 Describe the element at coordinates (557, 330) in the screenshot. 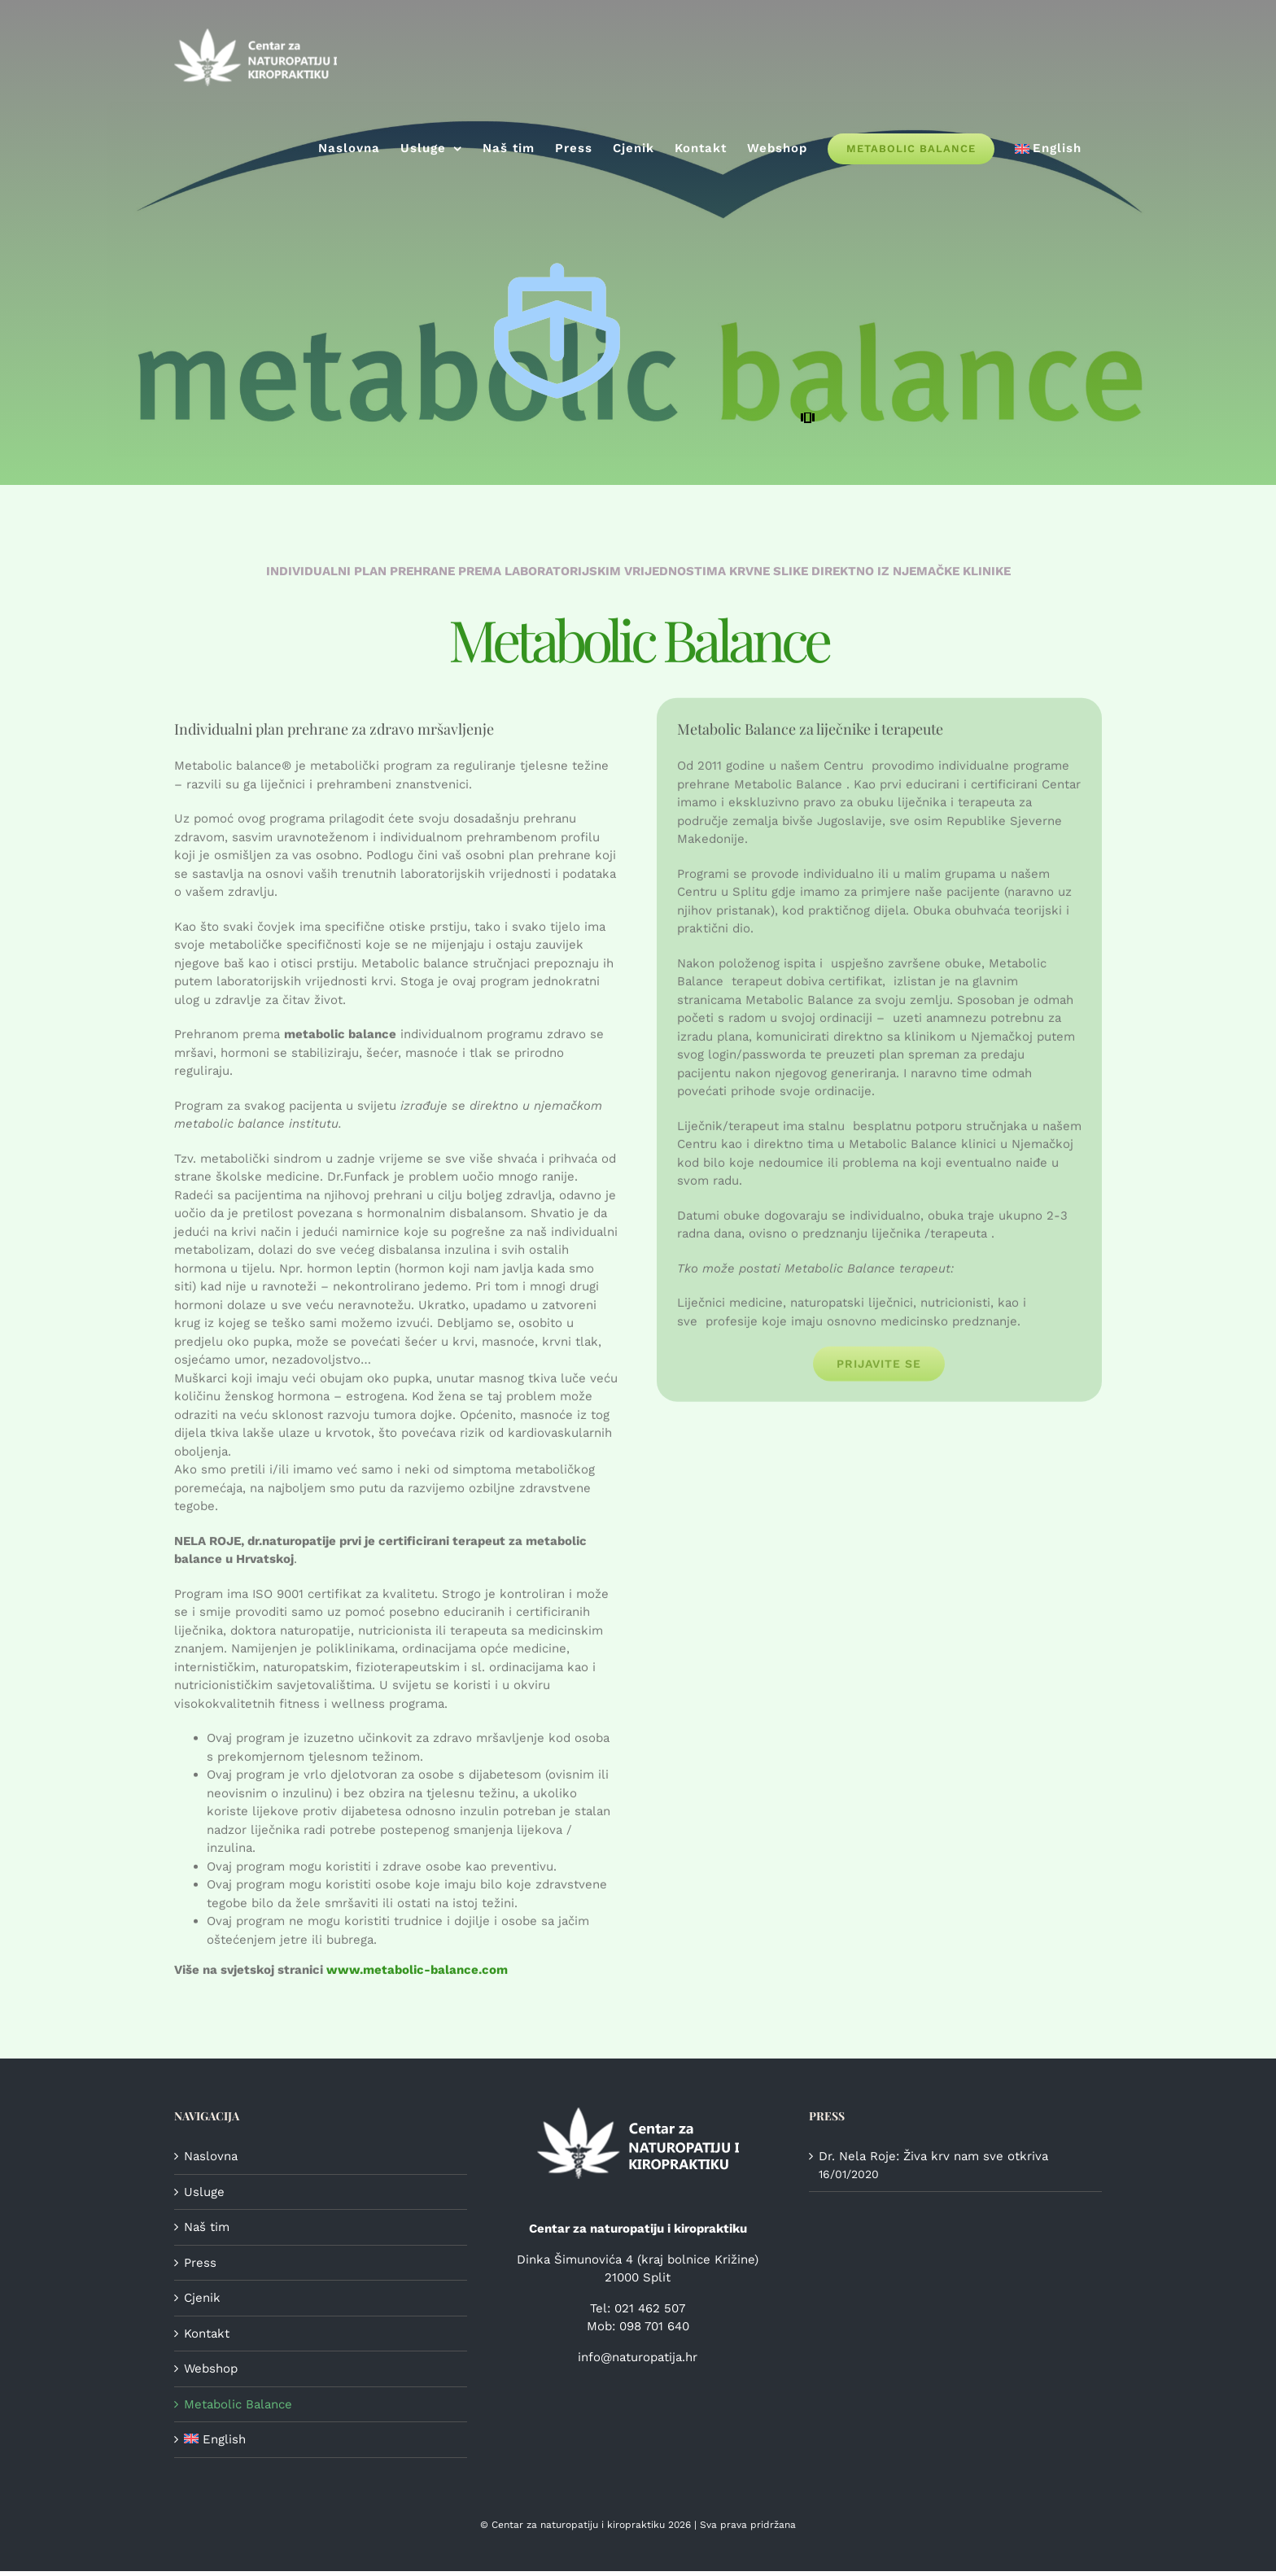

I see `access boat or marine transportation options` at that location.